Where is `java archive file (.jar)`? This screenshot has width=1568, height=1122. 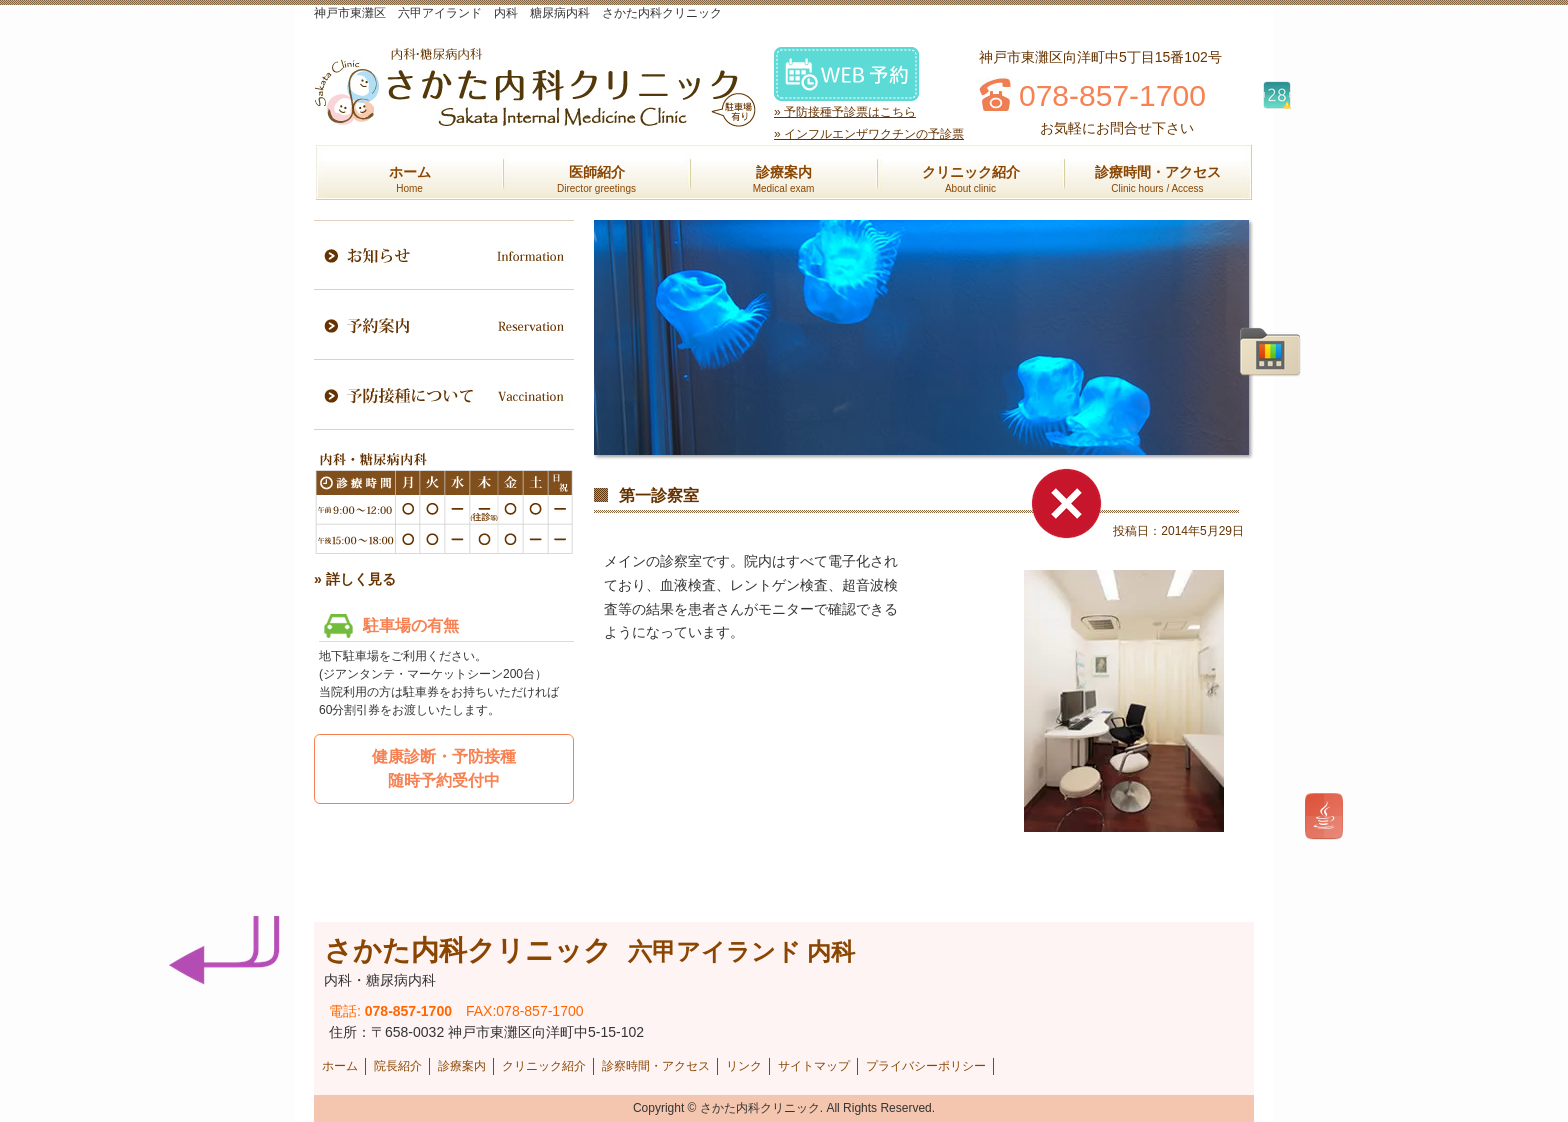
java archive file (.jar) is located at coordinates (1324, 816).